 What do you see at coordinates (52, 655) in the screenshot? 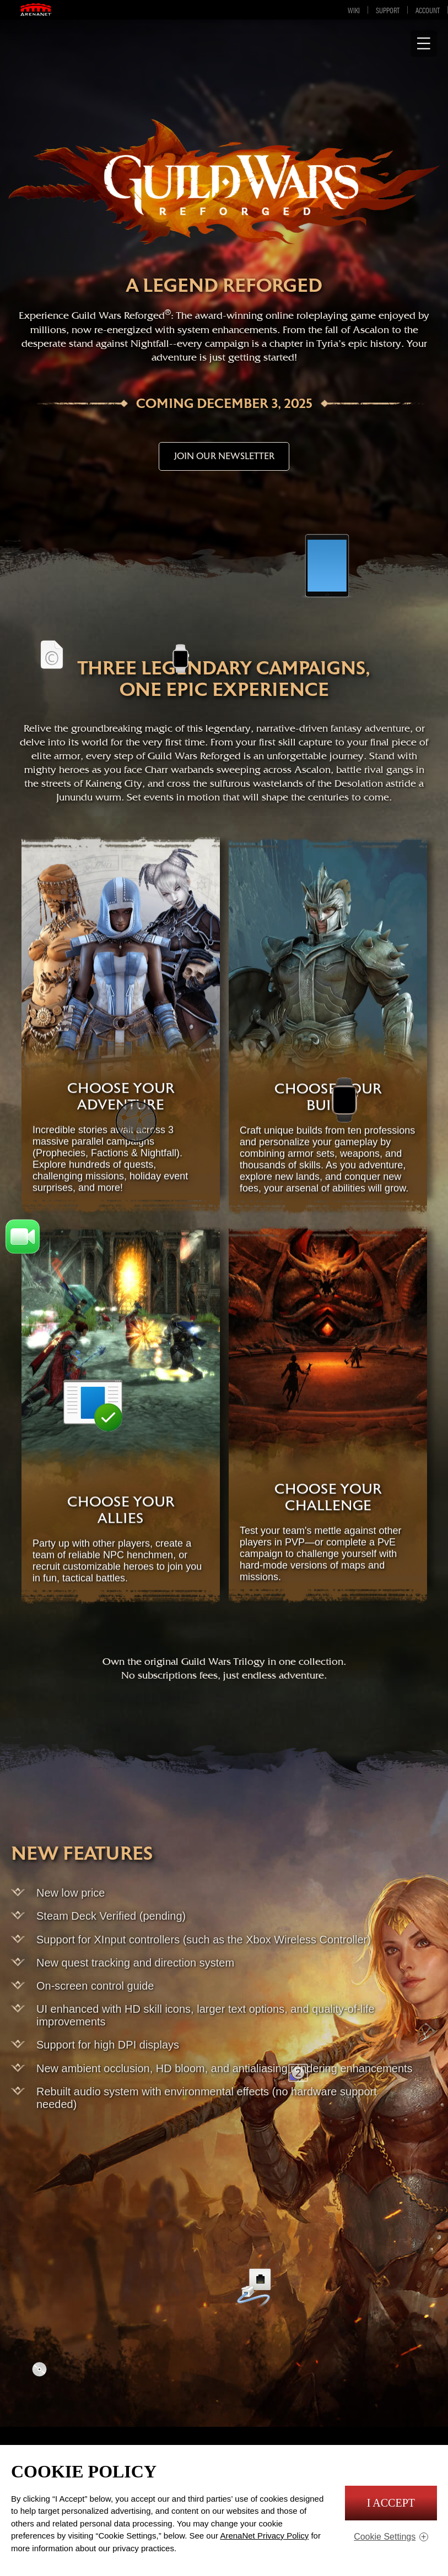
I see `indicates a file with copyright protection` at bounding box center [52, 655].